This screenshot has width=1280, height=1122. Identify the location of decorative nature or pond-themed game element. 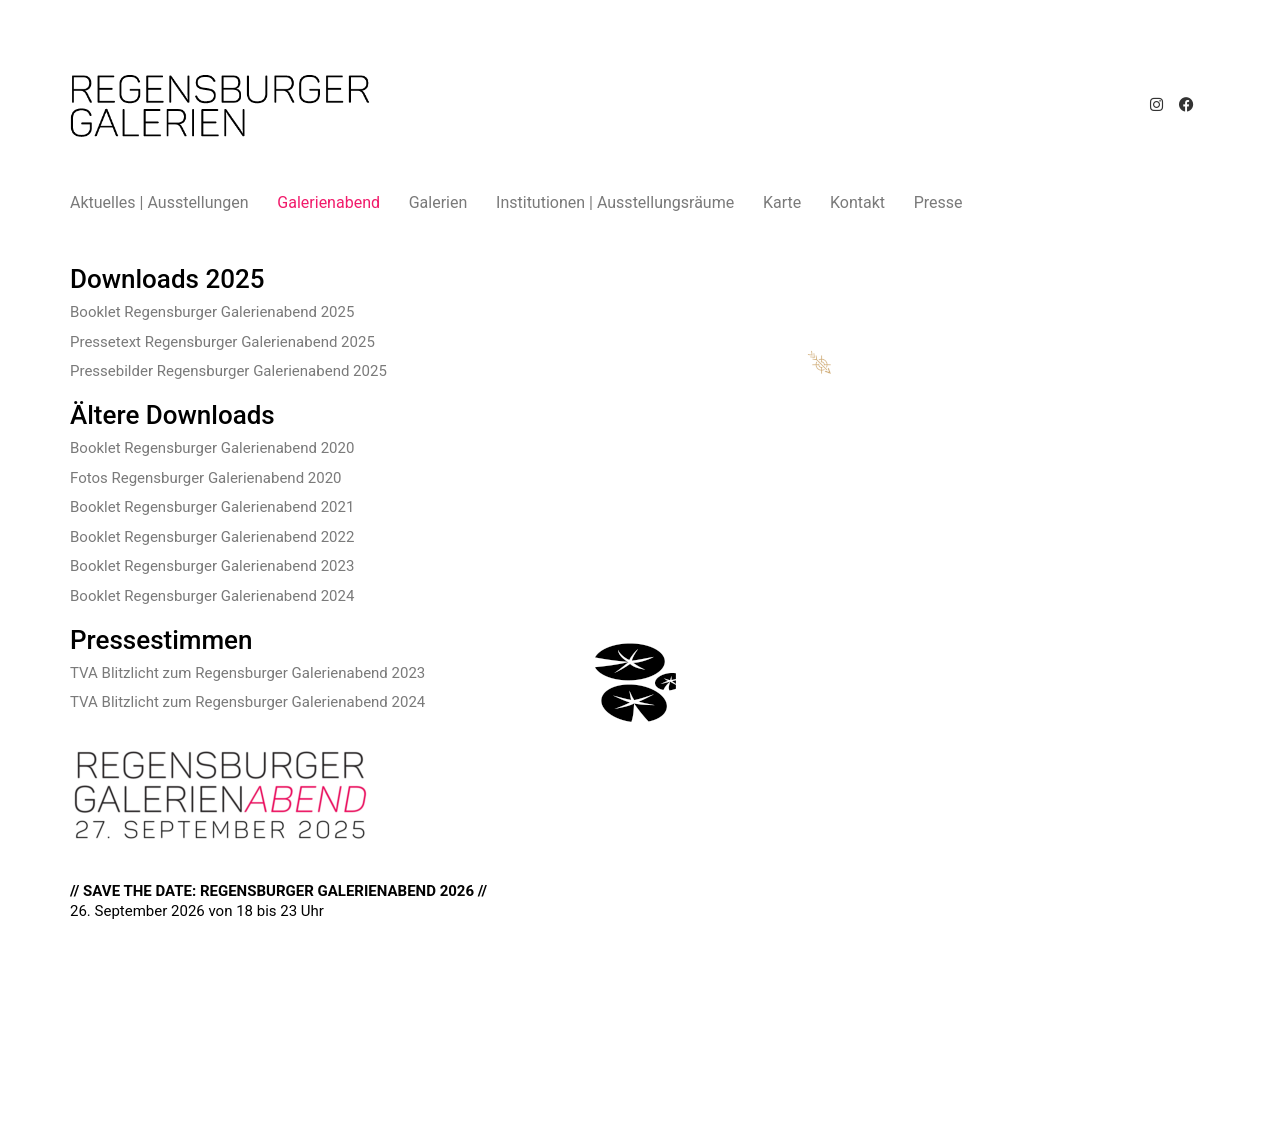
(635, 683).